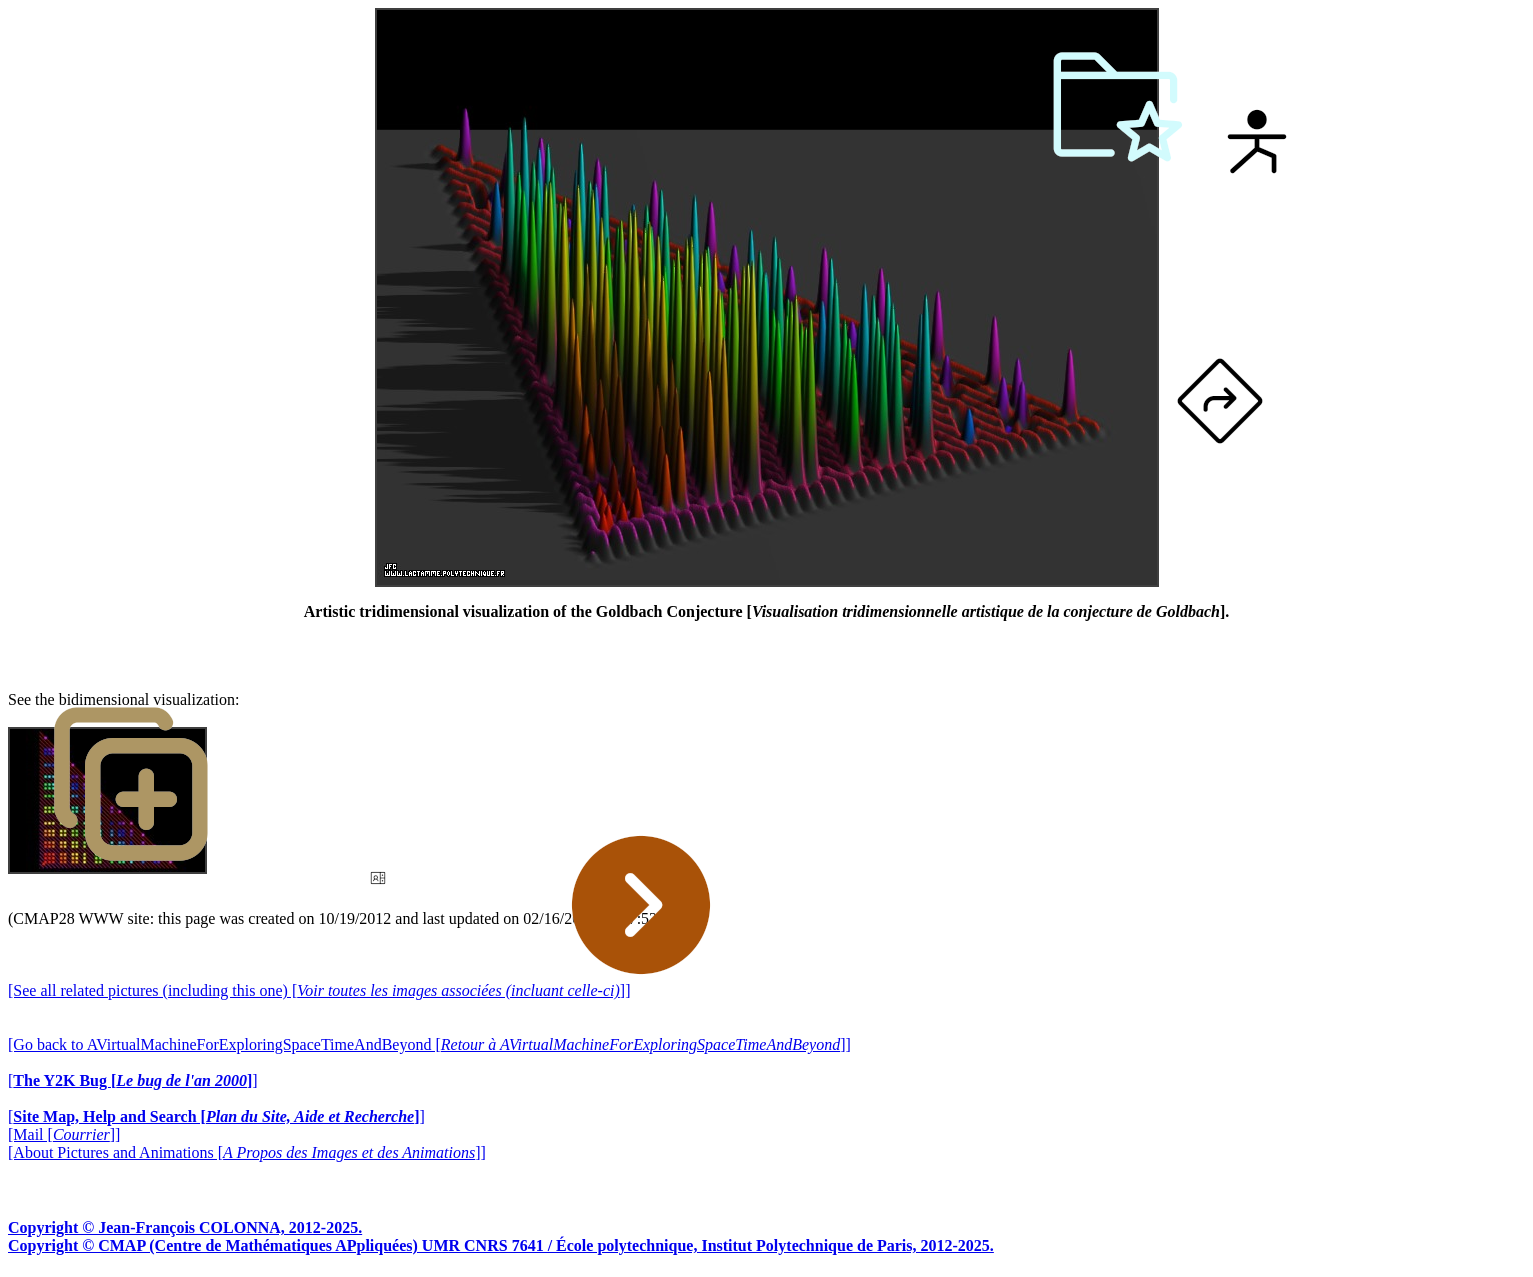  Describe the element at coordinates (1115, 104) in the screenshot. I see `access your starred or favorite files` at that location.